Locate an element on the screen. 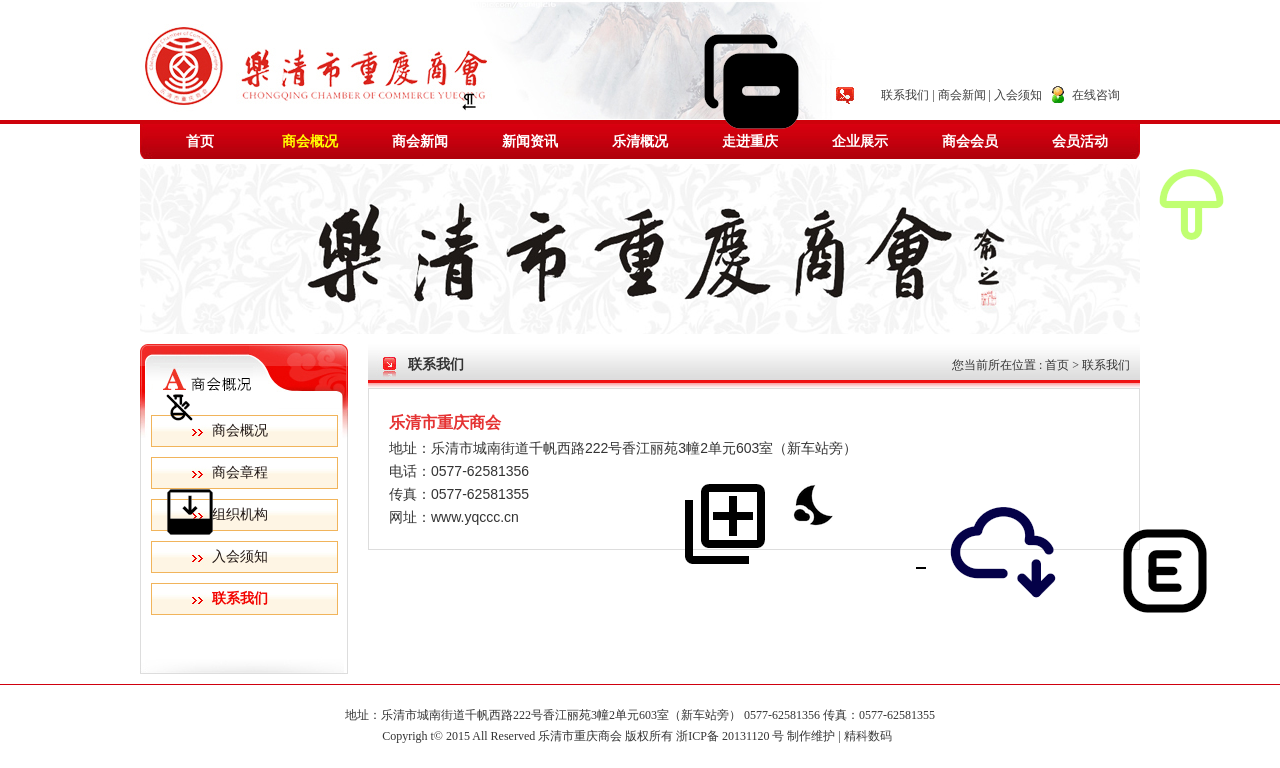  minimize window to taskbar is located at coordinates (921, 561).